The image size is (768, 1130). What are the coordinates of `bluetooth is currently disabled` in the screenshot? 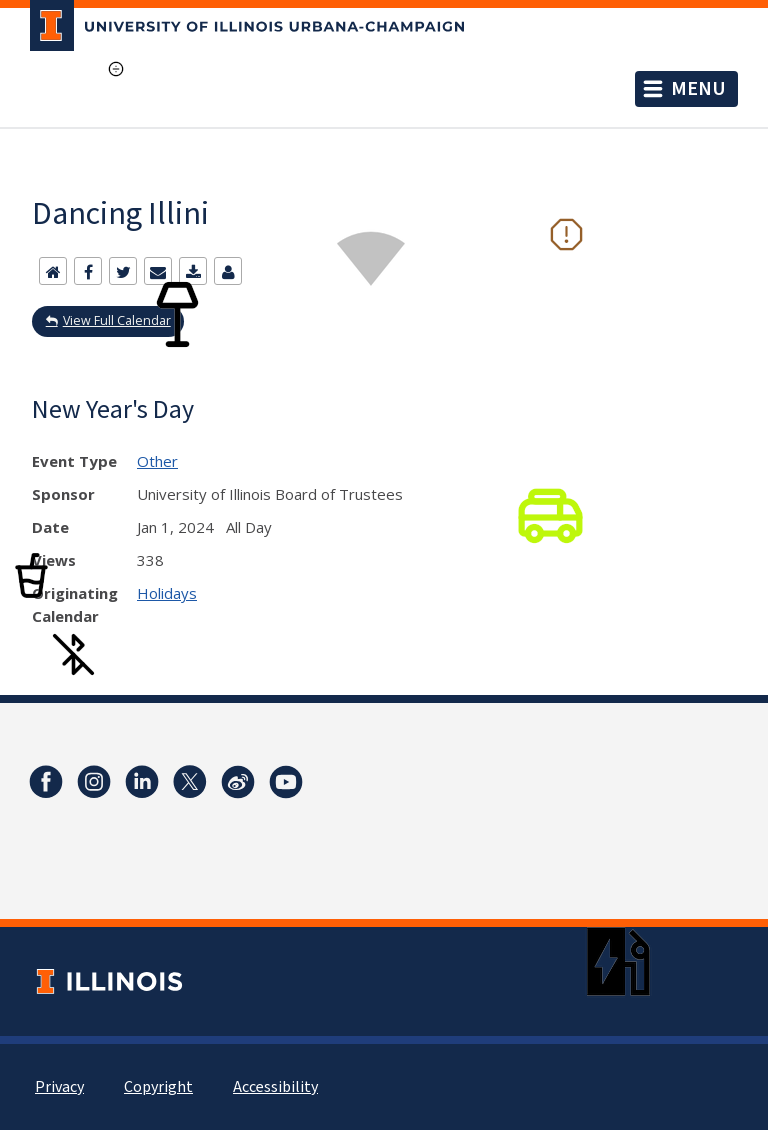 It's located at (73, 654).